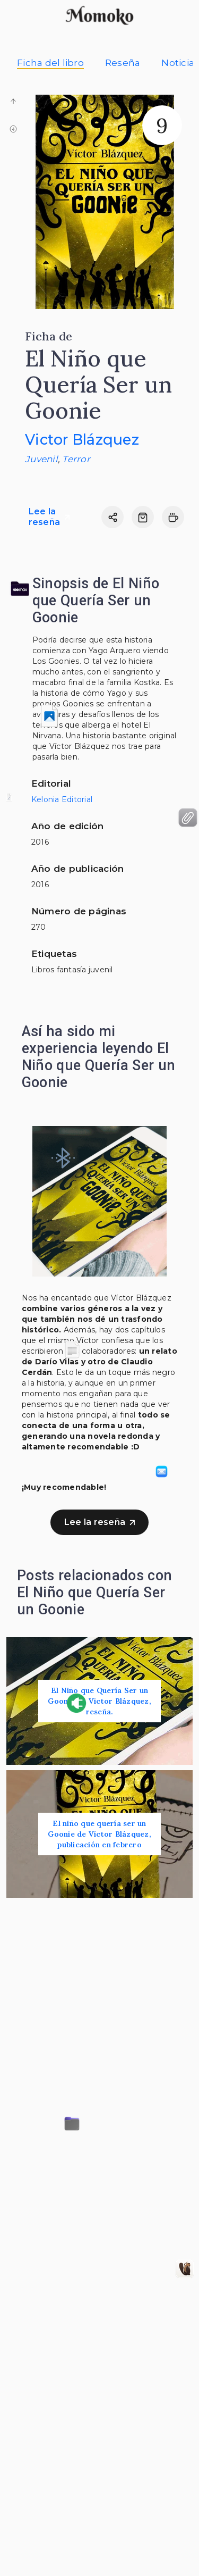  Describe the element at coordinates (9, 797) in the screenshot. I see `a PGP signature file used to verify authenticity` at that location.